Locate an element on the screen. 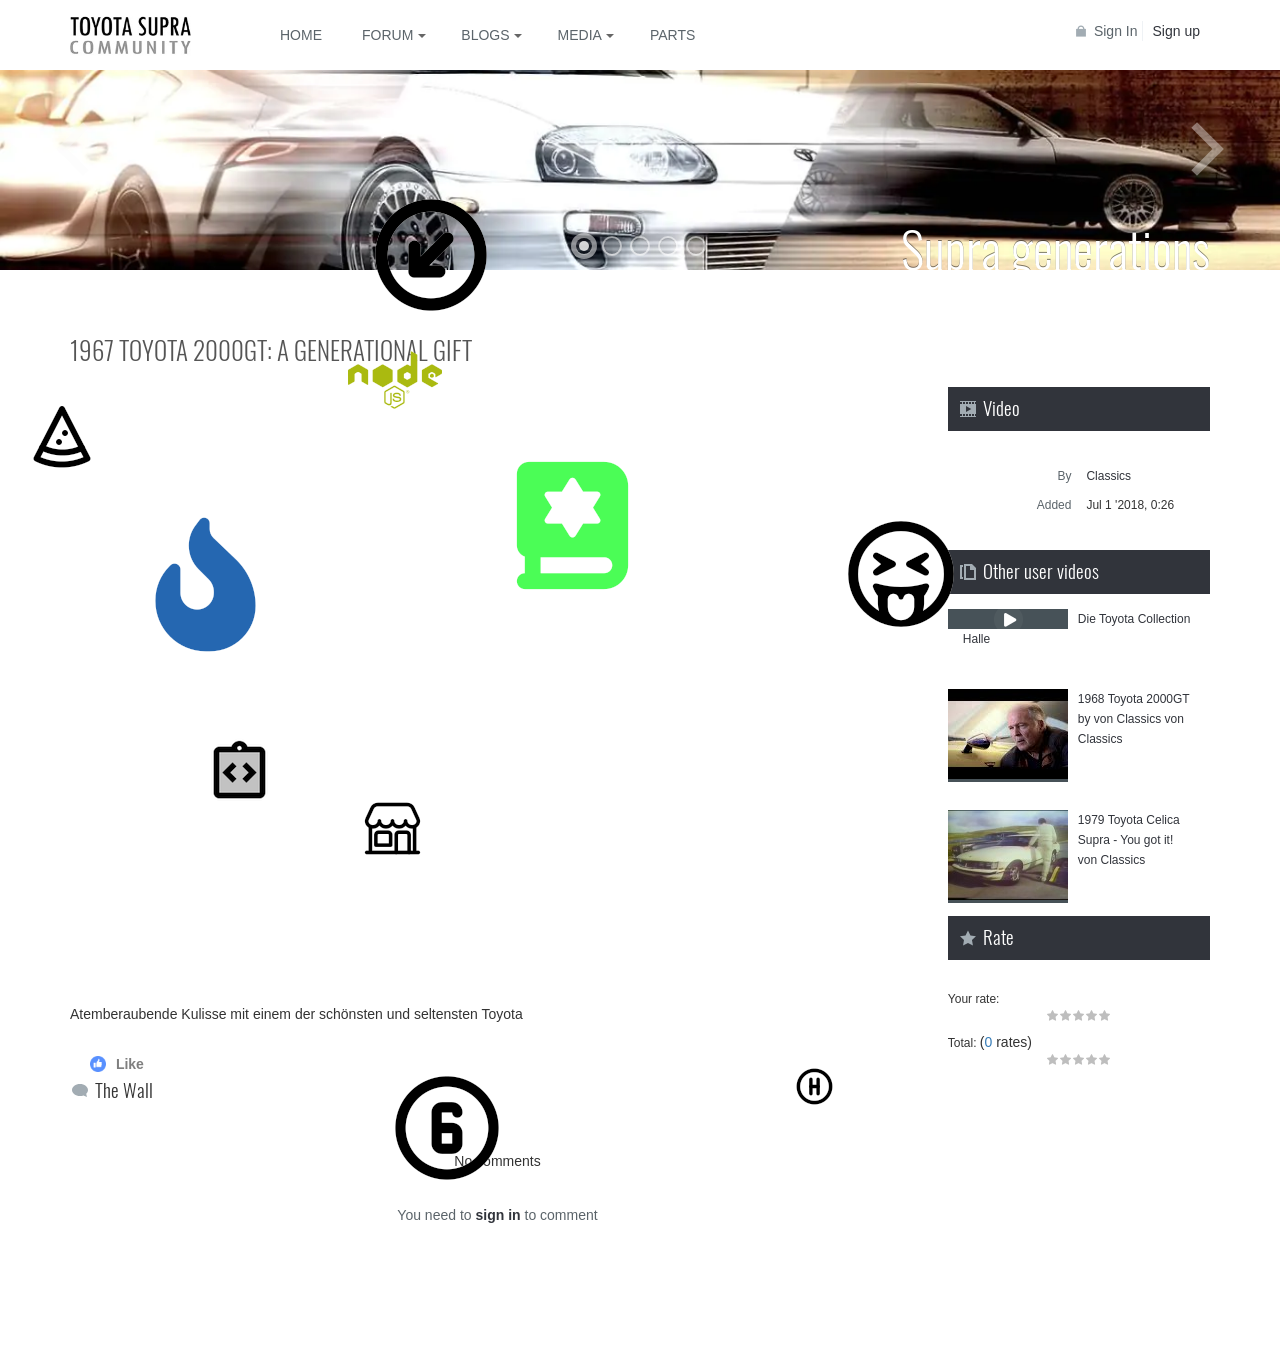  navigate to previous or lower-left content is located at coordinates (431, 255).